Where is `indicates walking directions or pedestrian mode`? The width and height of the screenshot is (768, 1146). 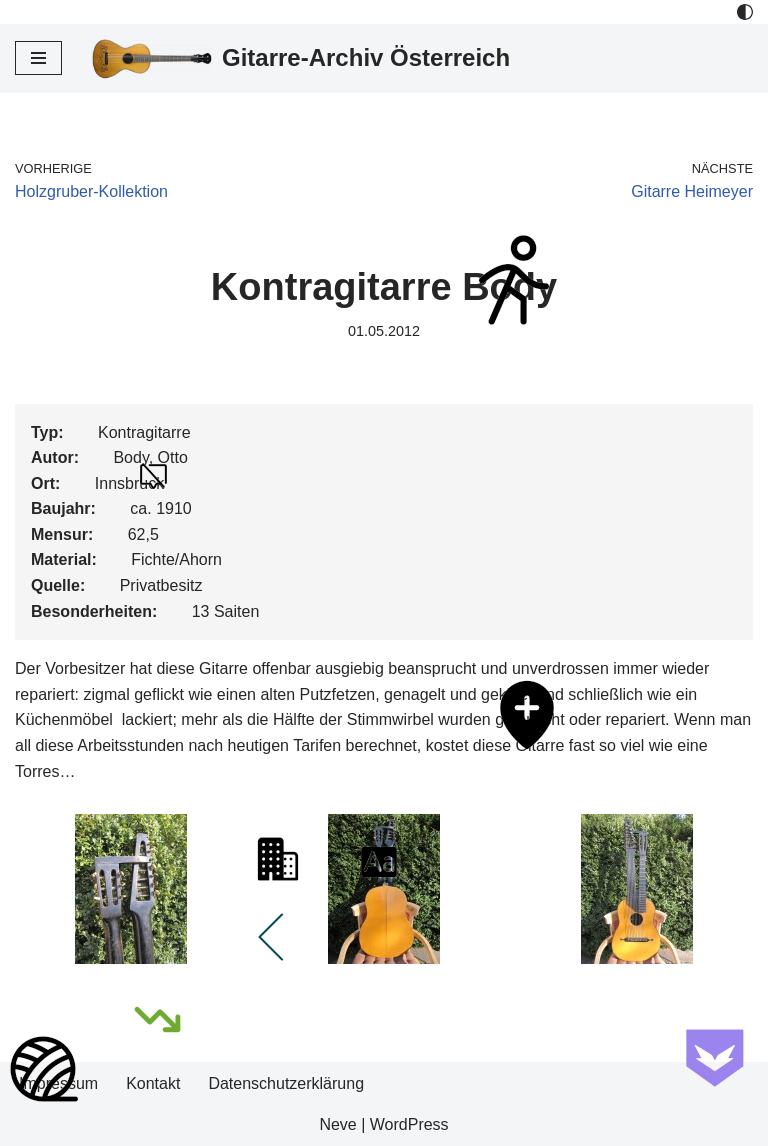 indicates walking directions or pedestrian mode is located at coordinates (514, 280).